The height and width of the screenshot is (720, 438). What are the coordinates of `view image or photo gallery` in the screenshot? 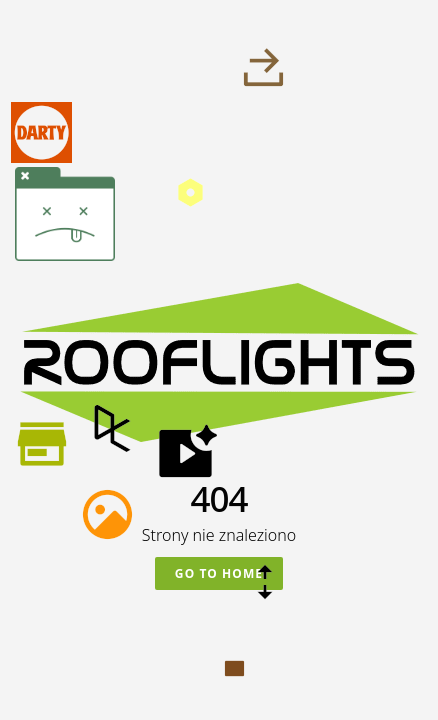 It's located at (107, 514).